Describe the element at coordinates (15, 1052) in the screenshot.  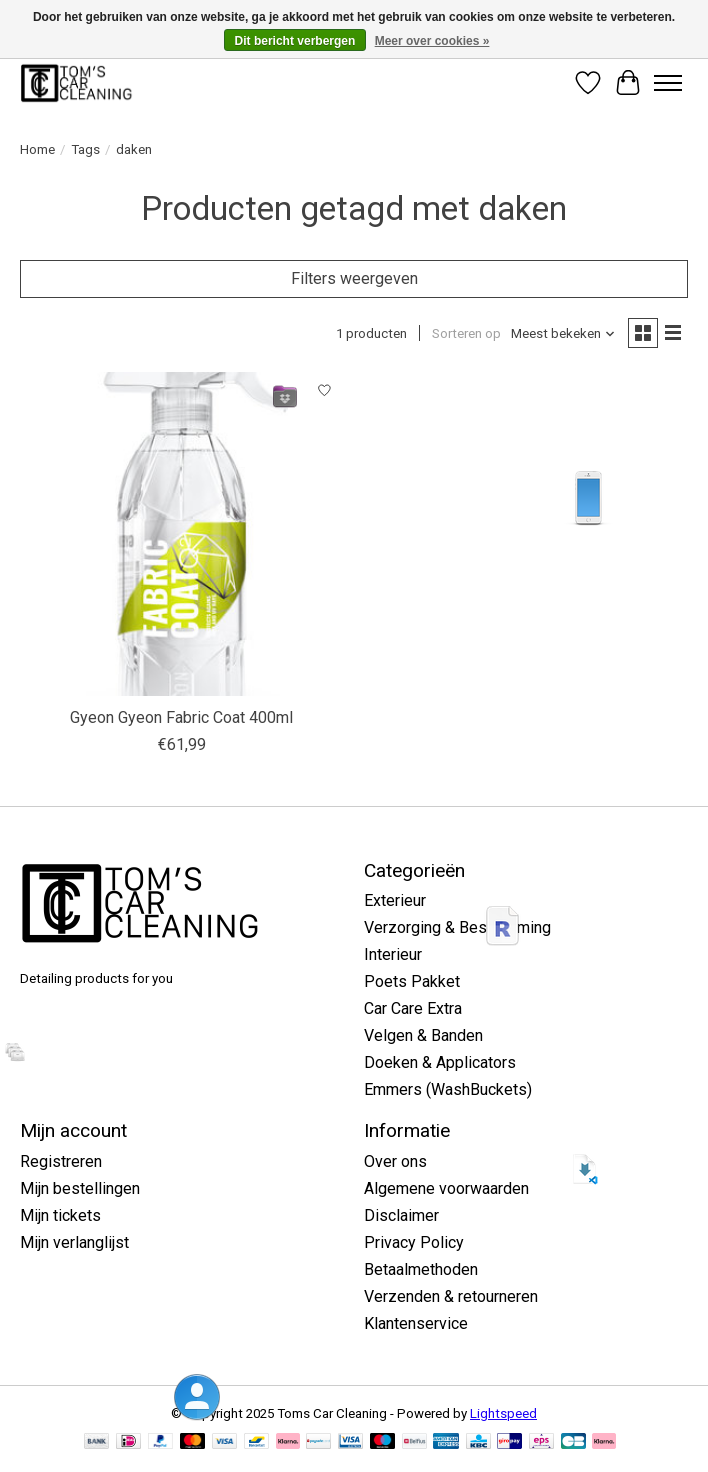
I see `access shared printer pool or network printers` at that location.